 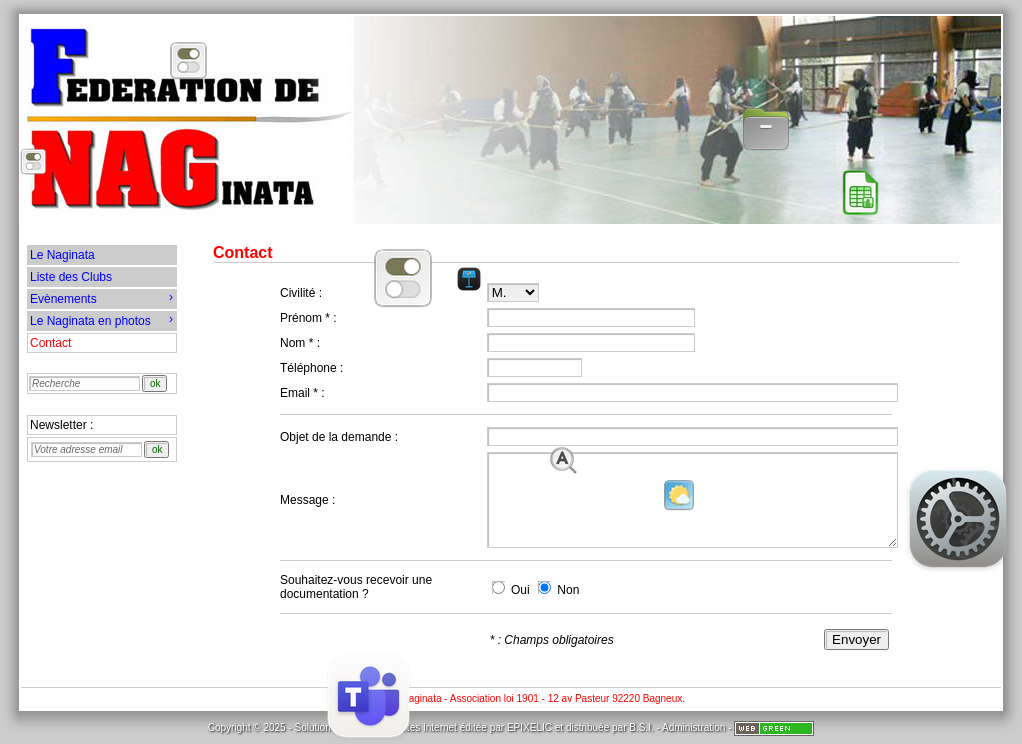 What do you see at coordinates (679, 495) in the screenshot?
I see `open the weather app` at bounding box center [679, 495].